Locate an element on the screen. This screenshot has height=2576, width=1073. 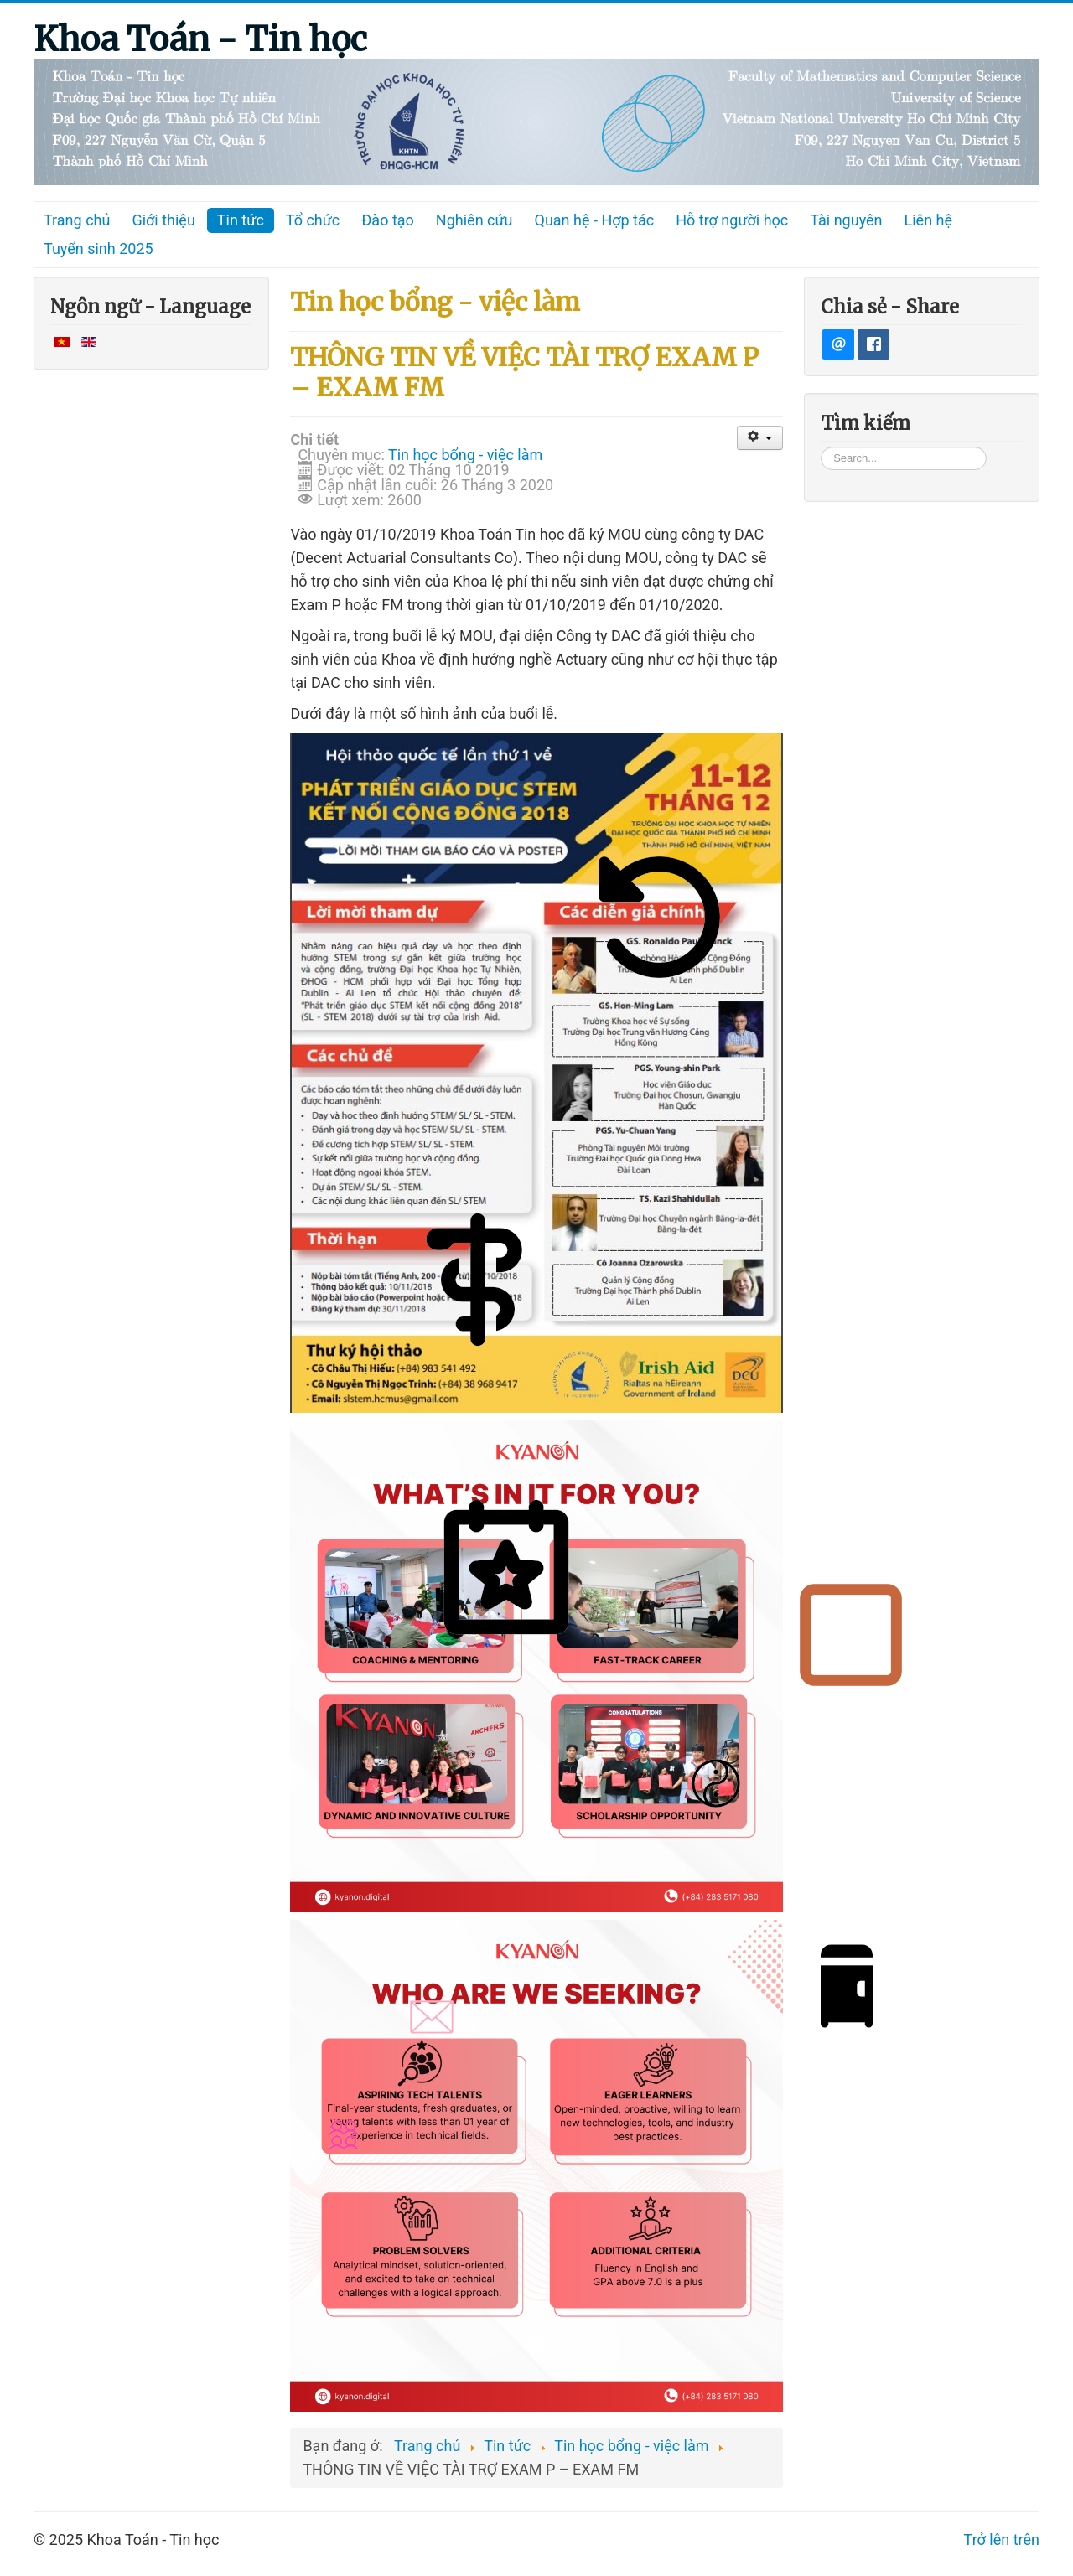
locate nearby portable restrooms is located at coordinates (847, 1986).